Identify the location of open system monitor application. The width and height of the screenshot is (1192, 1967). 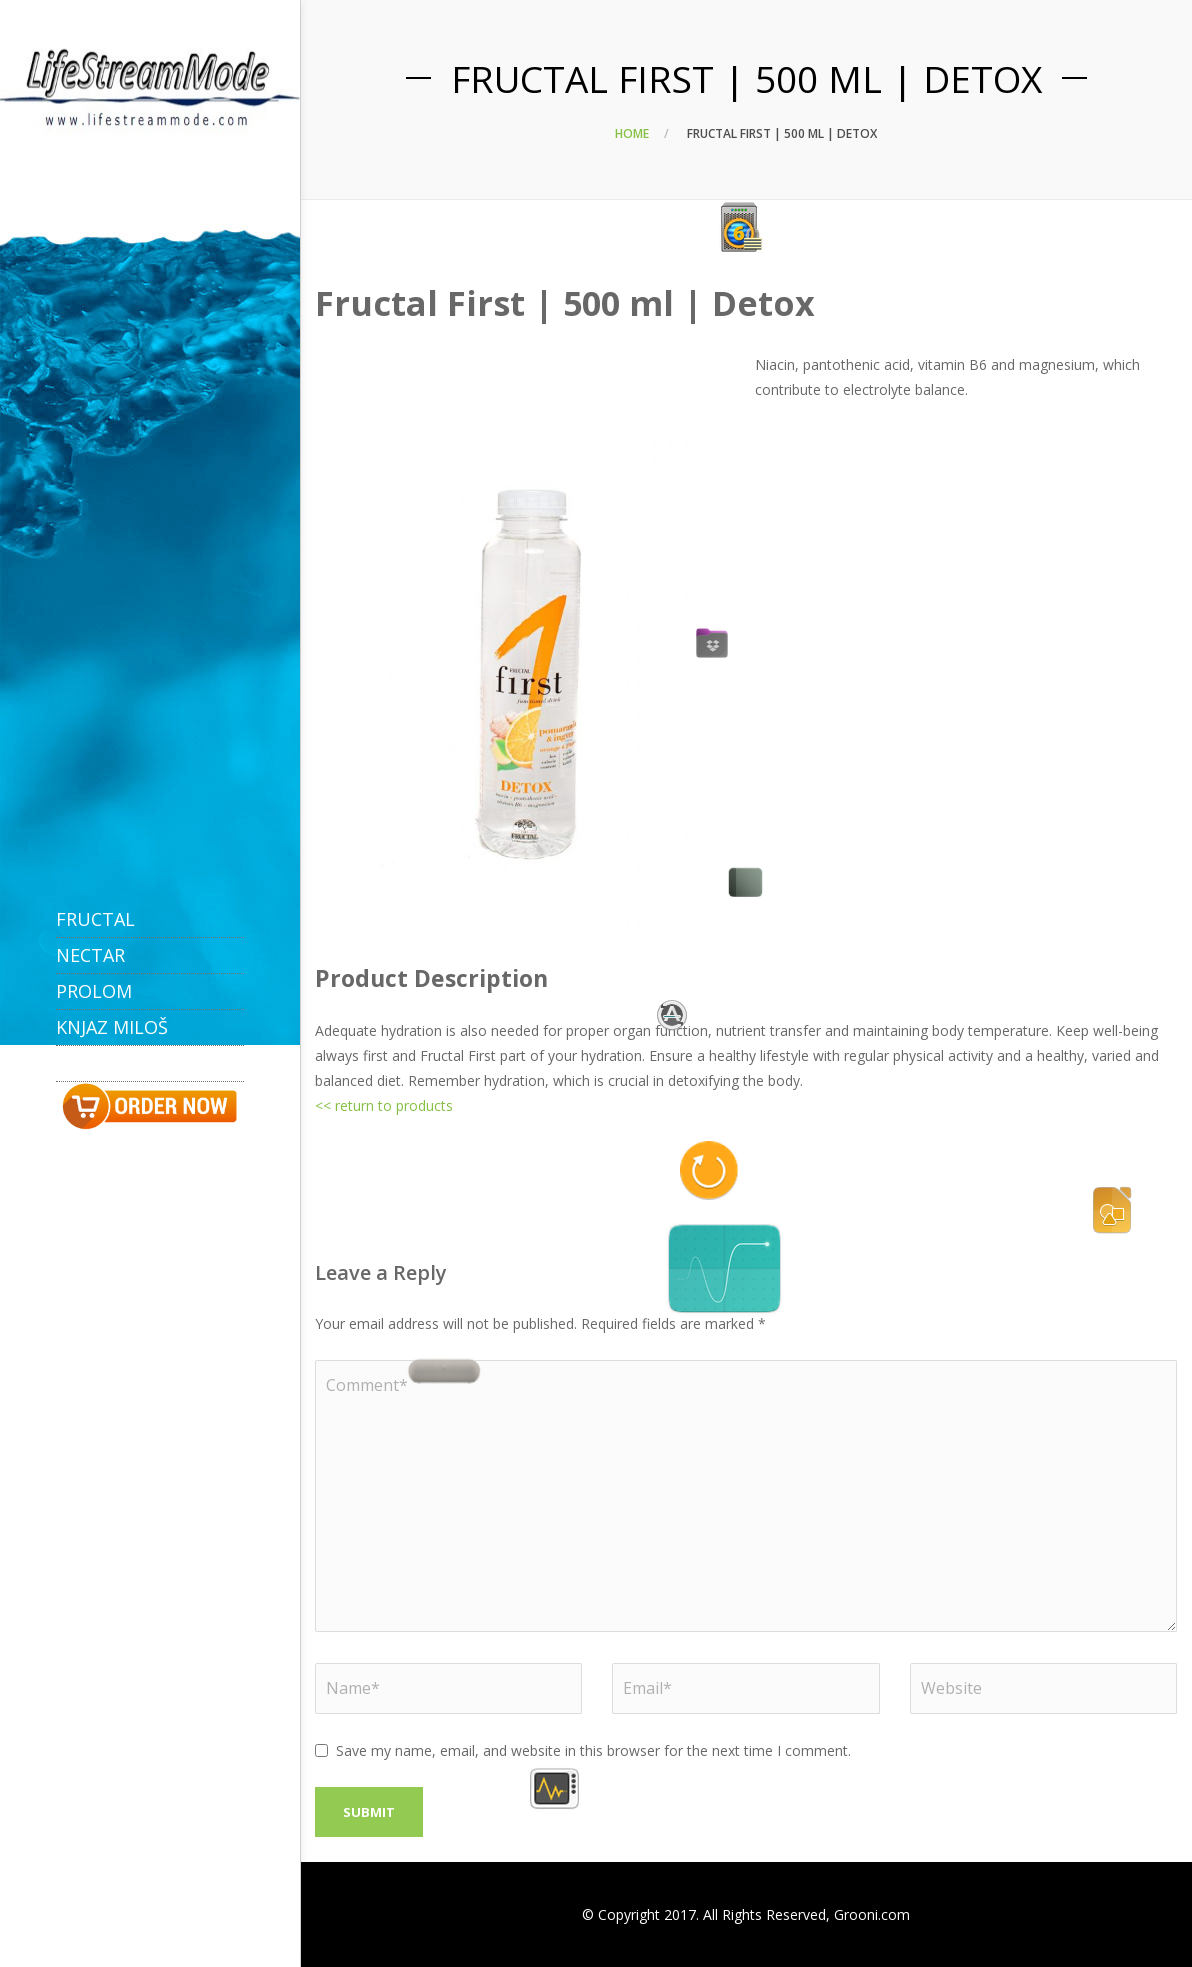
(554, 1788).